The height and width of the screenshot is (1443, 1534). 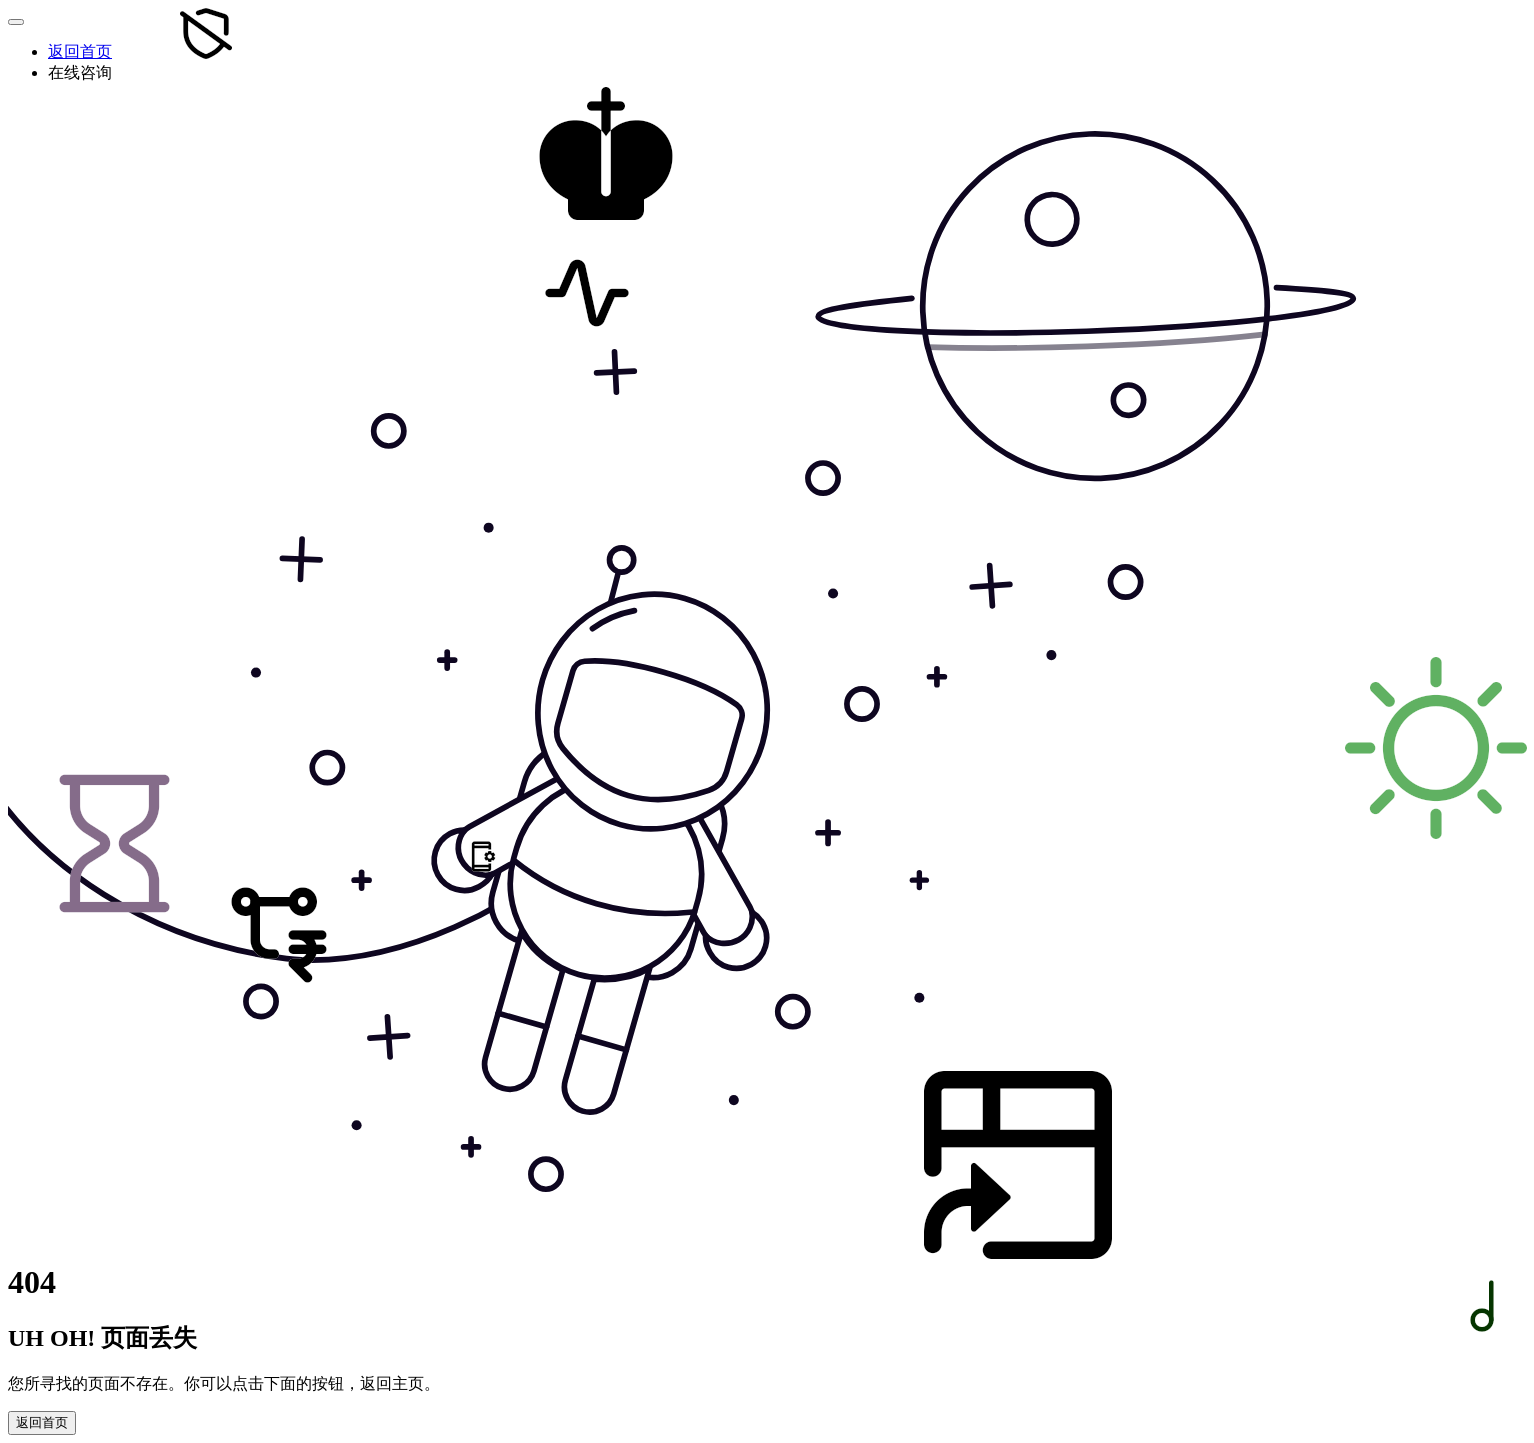 What do you see at coordinates (587, 293) in the screenshot?
I see `view activity or health metrics` at bounding box center [587, 293].